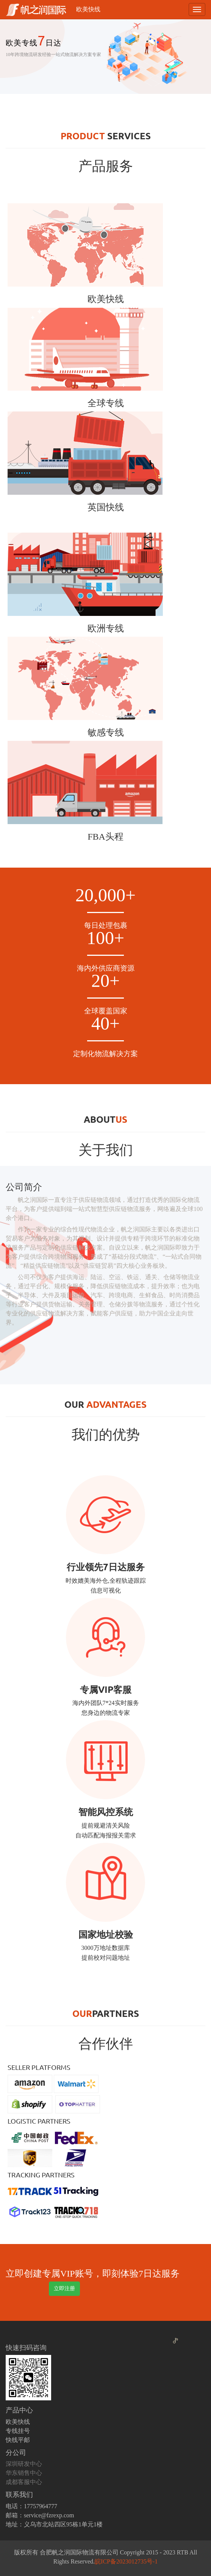 The image size is (211, 2576). I want to click on play or access music, so click(175, 2341).